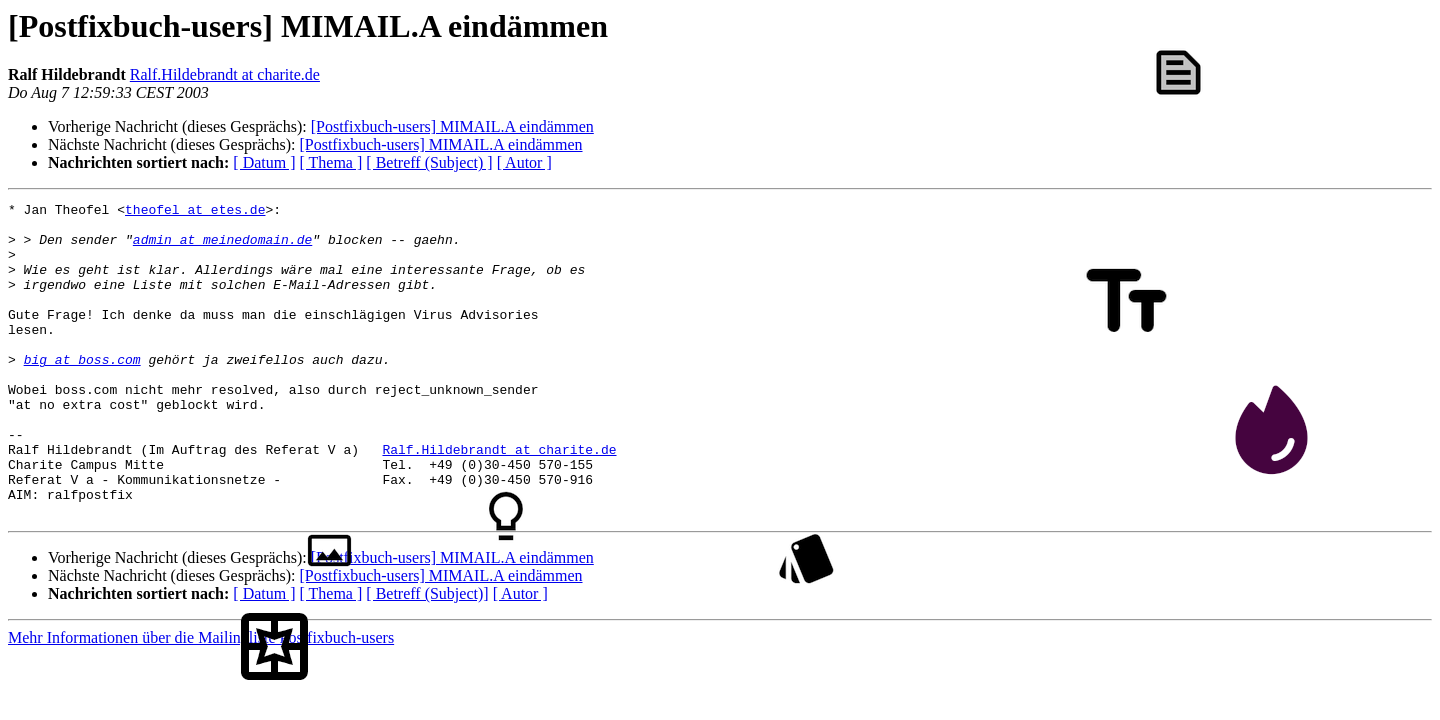 This screenshot has width=1440, height=720. Describe the element at coordinates (1271, 431) in the screenshot. I see `indicates trending or popular content` at that location.